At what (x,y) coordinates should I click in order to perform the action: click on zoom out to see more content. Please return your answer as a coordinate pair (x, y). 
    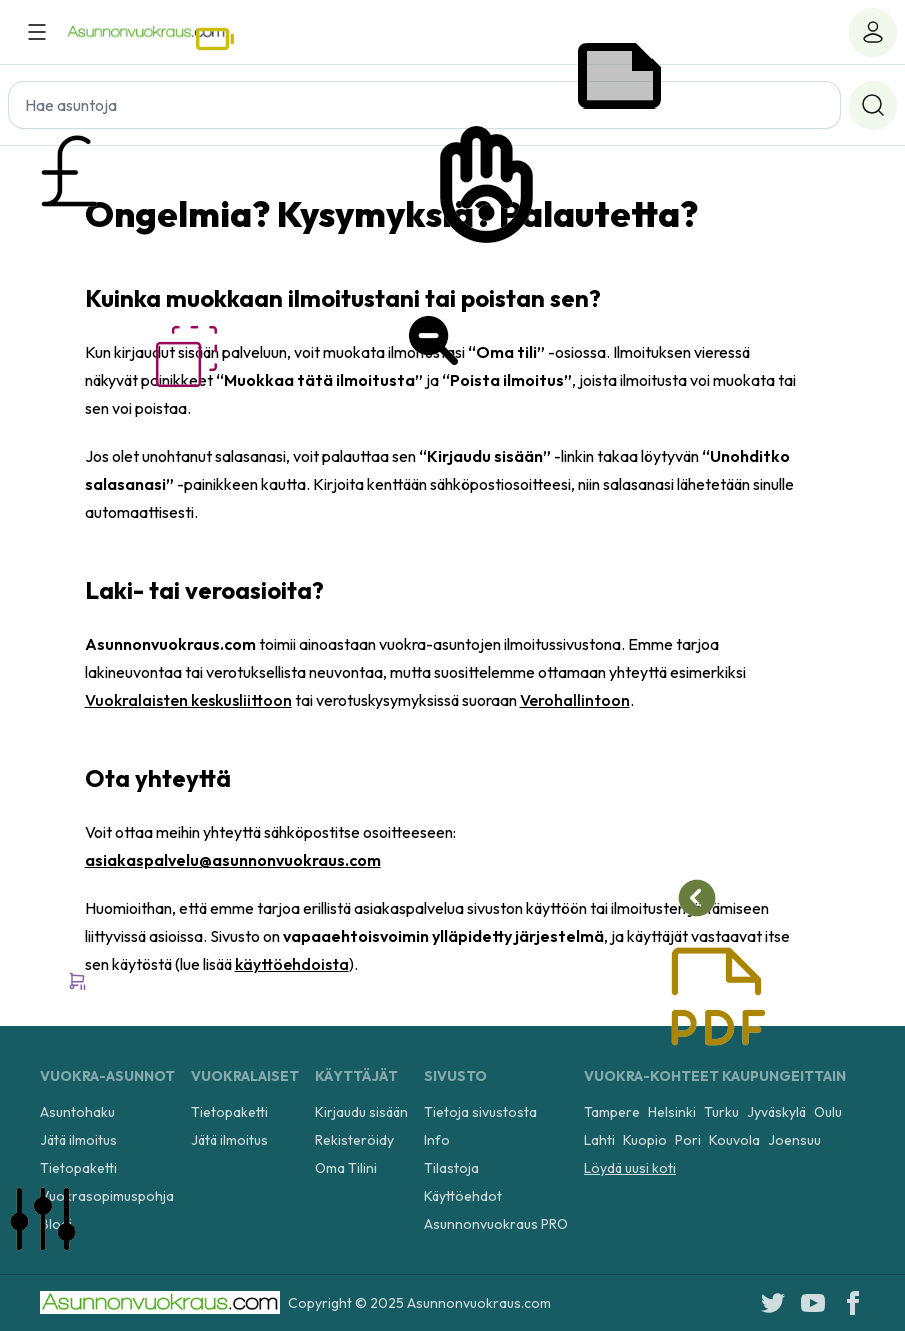
    Looking at the image, I should click on (433, 340).